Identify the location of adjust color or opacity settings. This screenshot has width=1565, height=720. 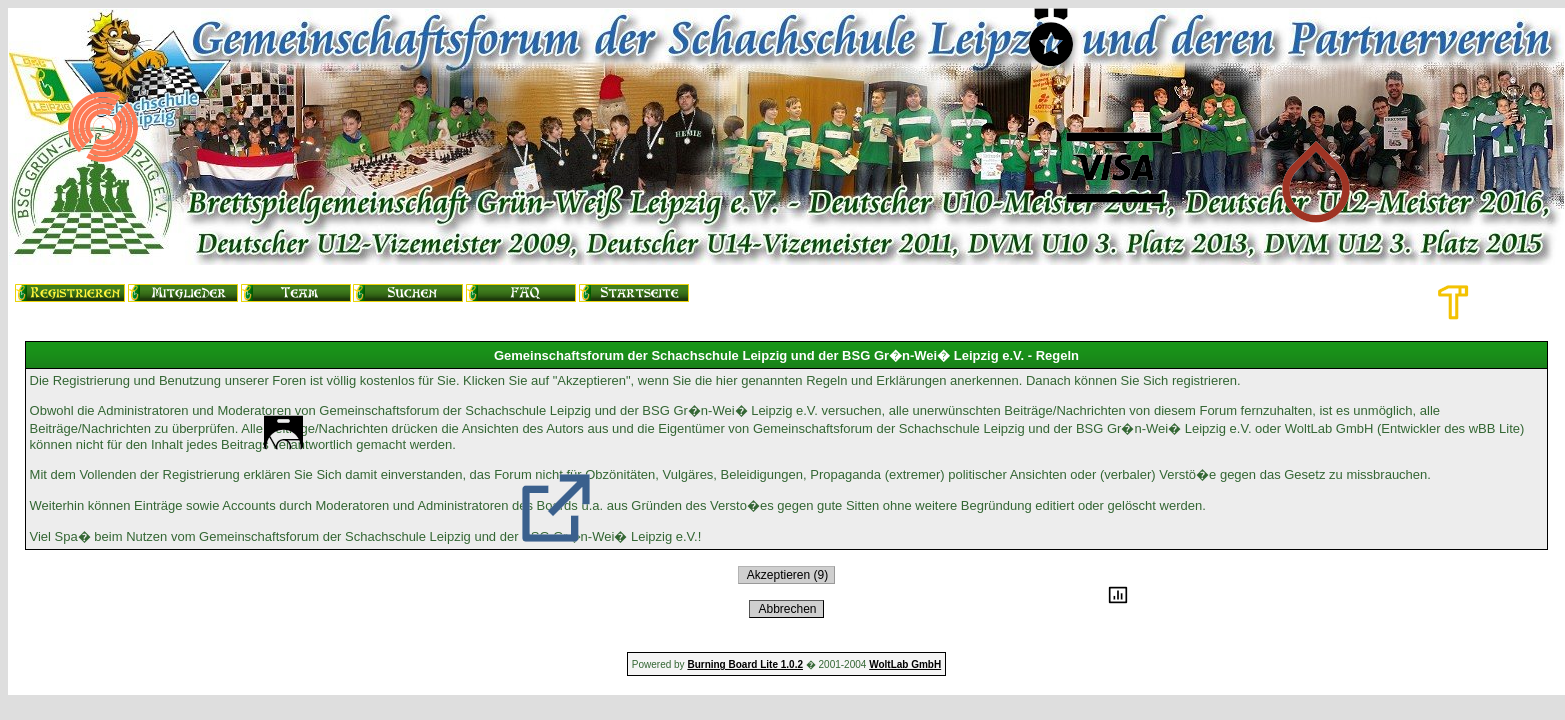
(1316, 185).